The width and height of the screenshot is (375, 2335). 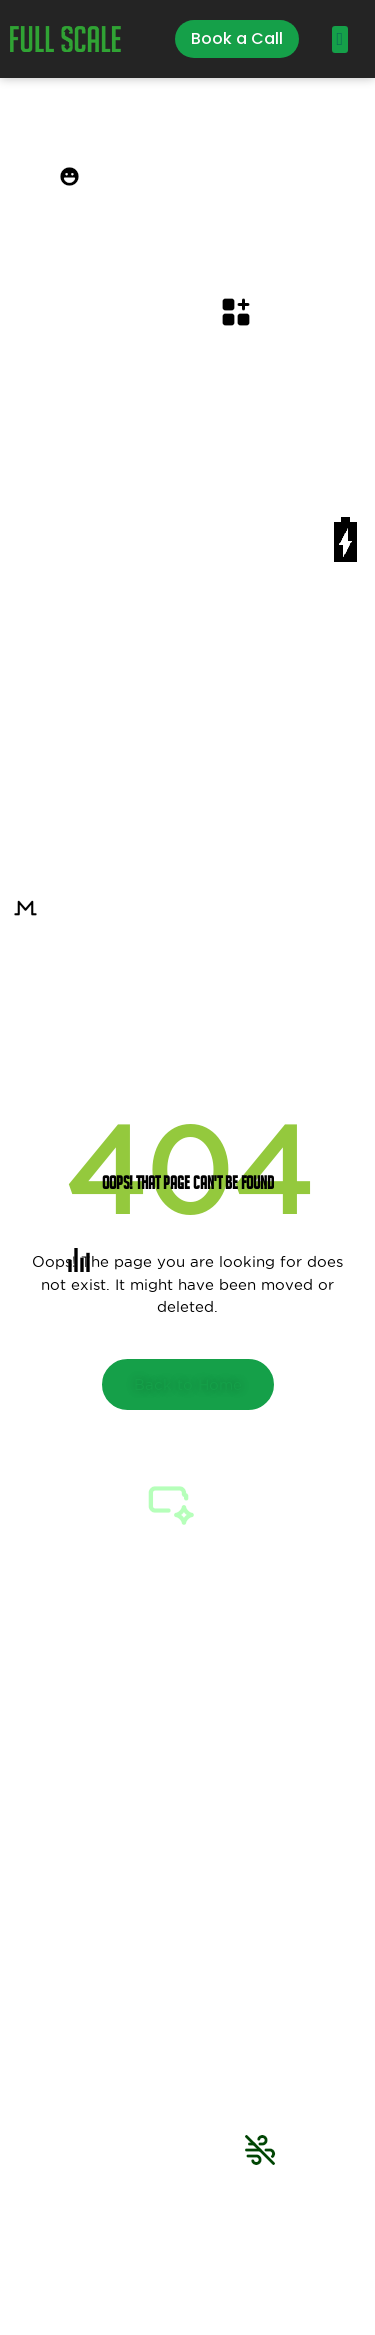 I want to click on access app drawer or menu, so click(x=236, y=312).